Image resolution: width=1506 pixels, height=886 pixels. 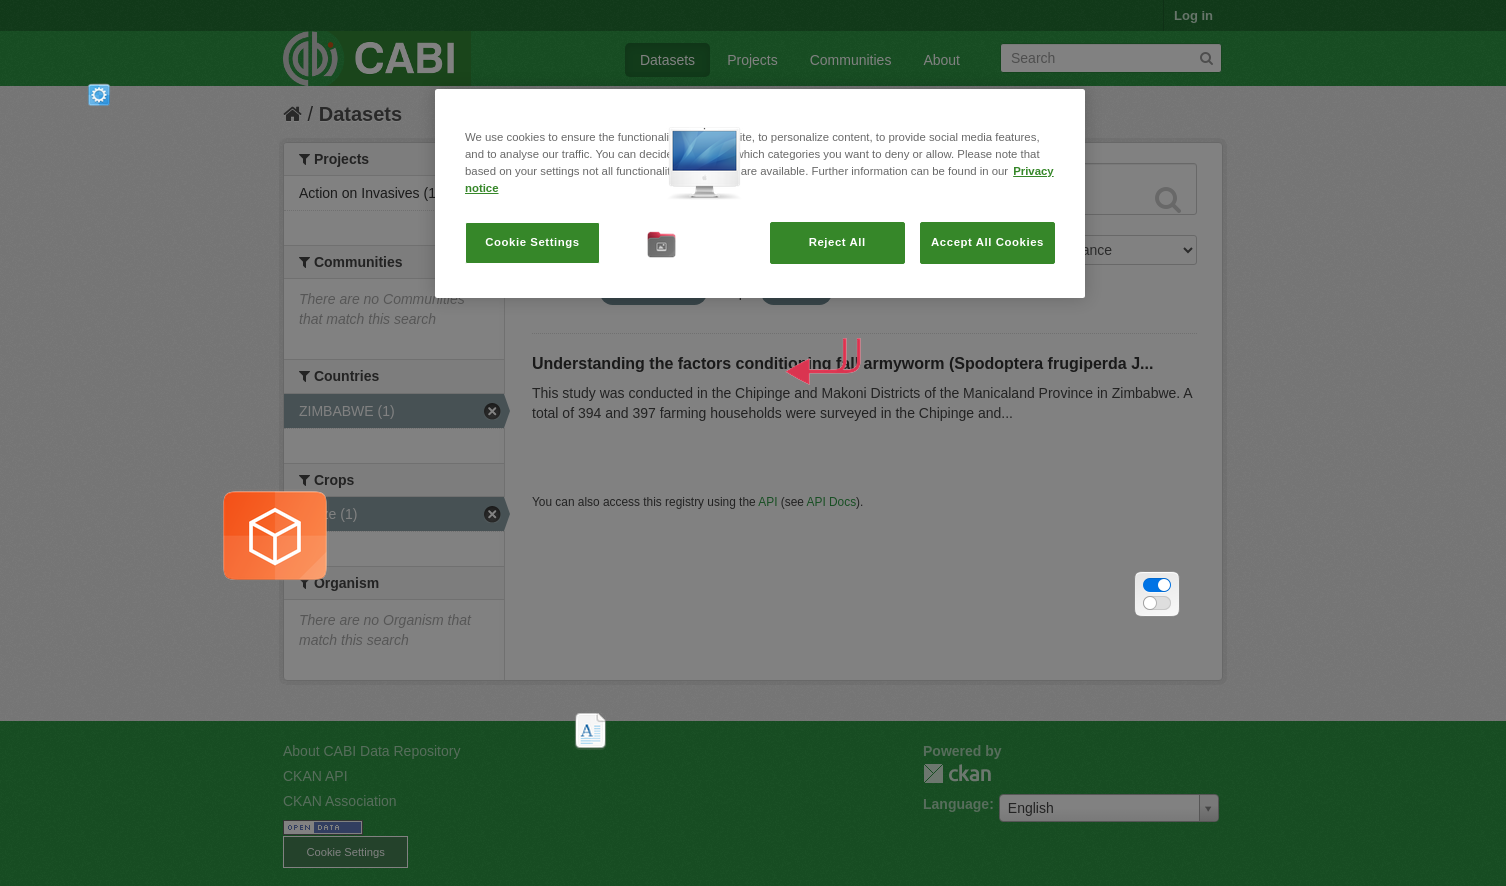 What do you see at coordinates (275, 532) in the screenshot?
I see `open a 3D model file in STL format` at bounding box center [275, 532].